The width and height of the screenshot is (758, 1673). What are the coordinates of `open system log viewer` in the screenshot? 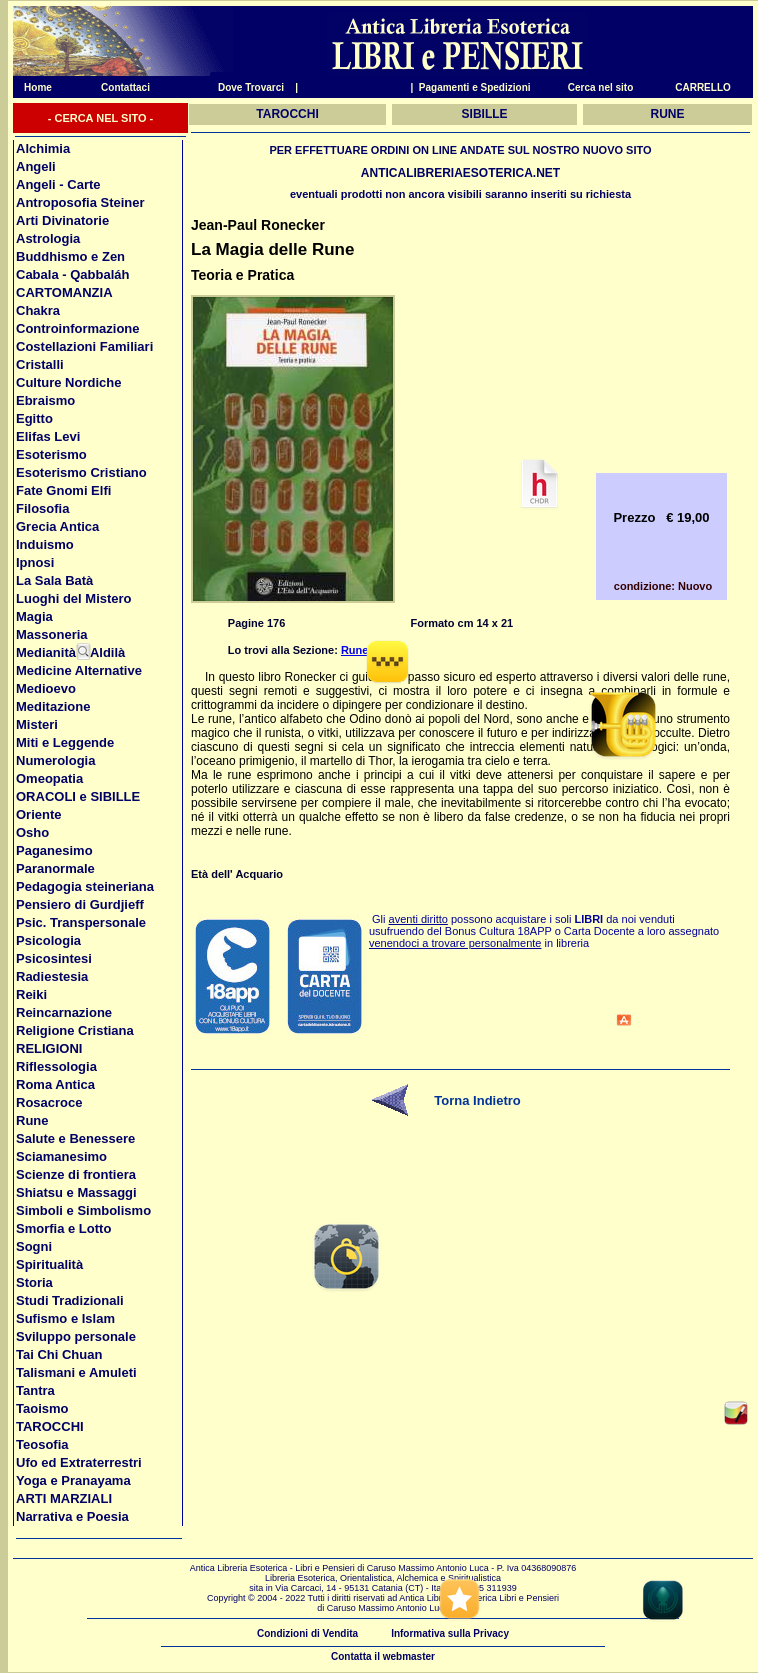 It's located at (83, 651).